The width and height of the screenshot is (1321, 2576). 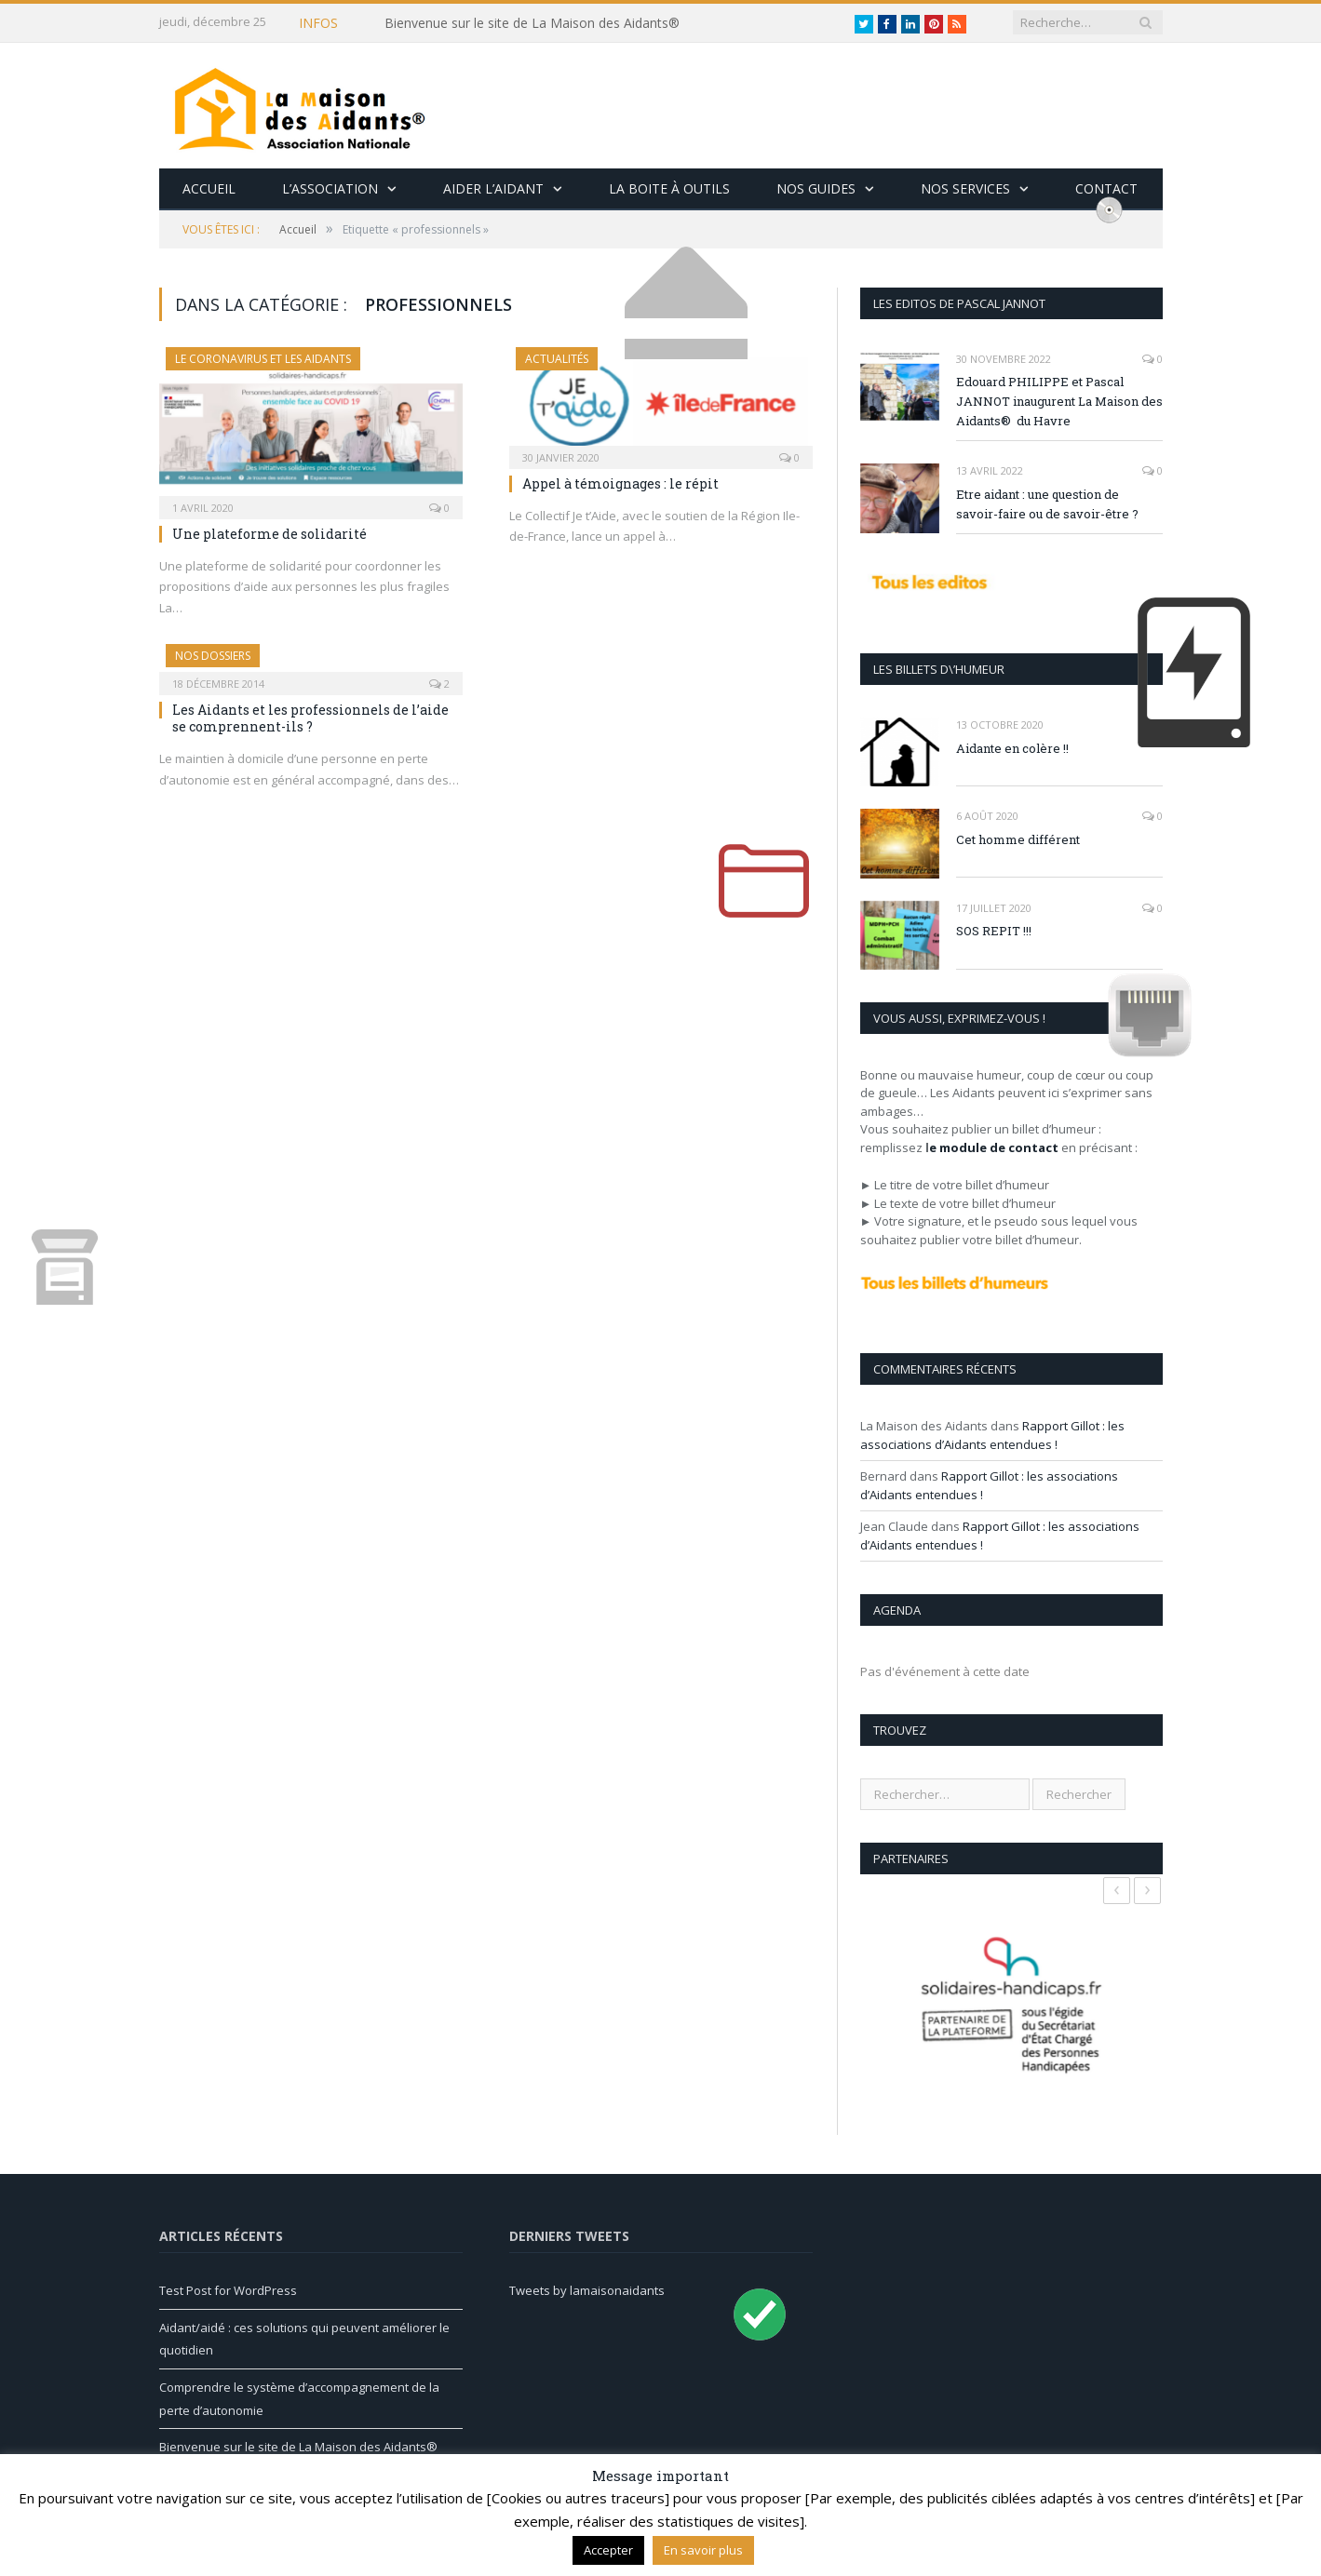 What do you see at coordinates (686, 308) in the screenshot?
I see `eject disc or removable media` at bounding box center [686, 308].